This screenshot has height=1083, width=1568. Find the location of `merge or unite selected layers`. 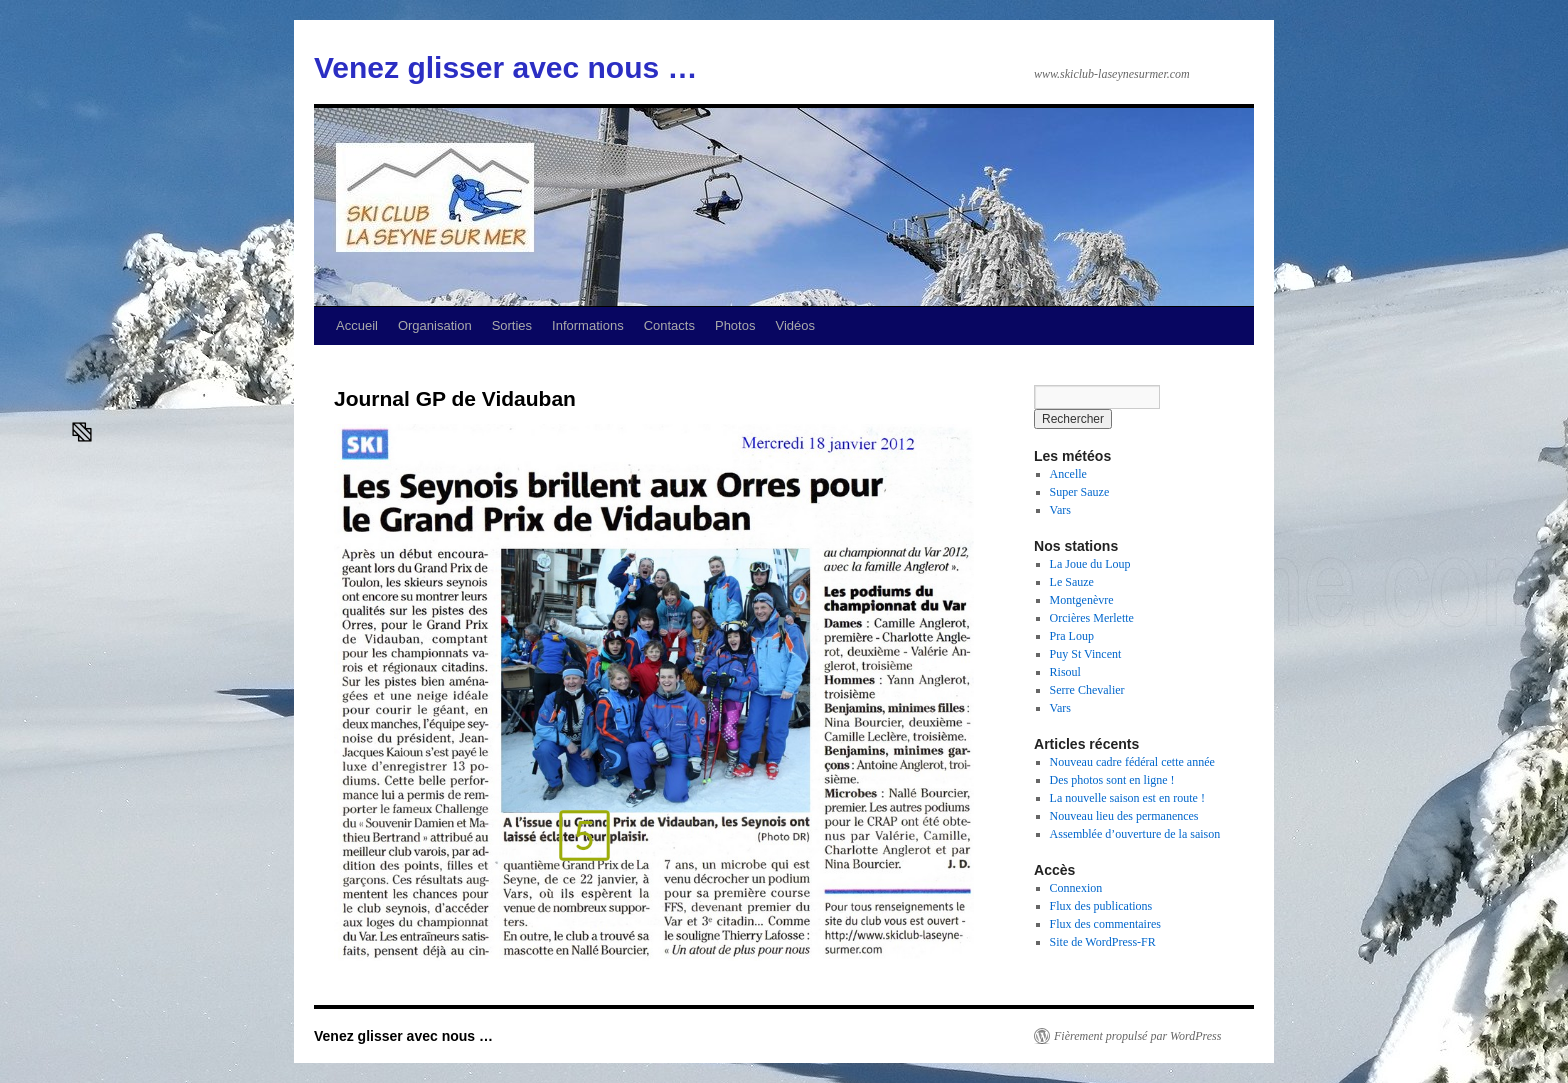

merge or unite selected layers is located at coordinates (82, 432).